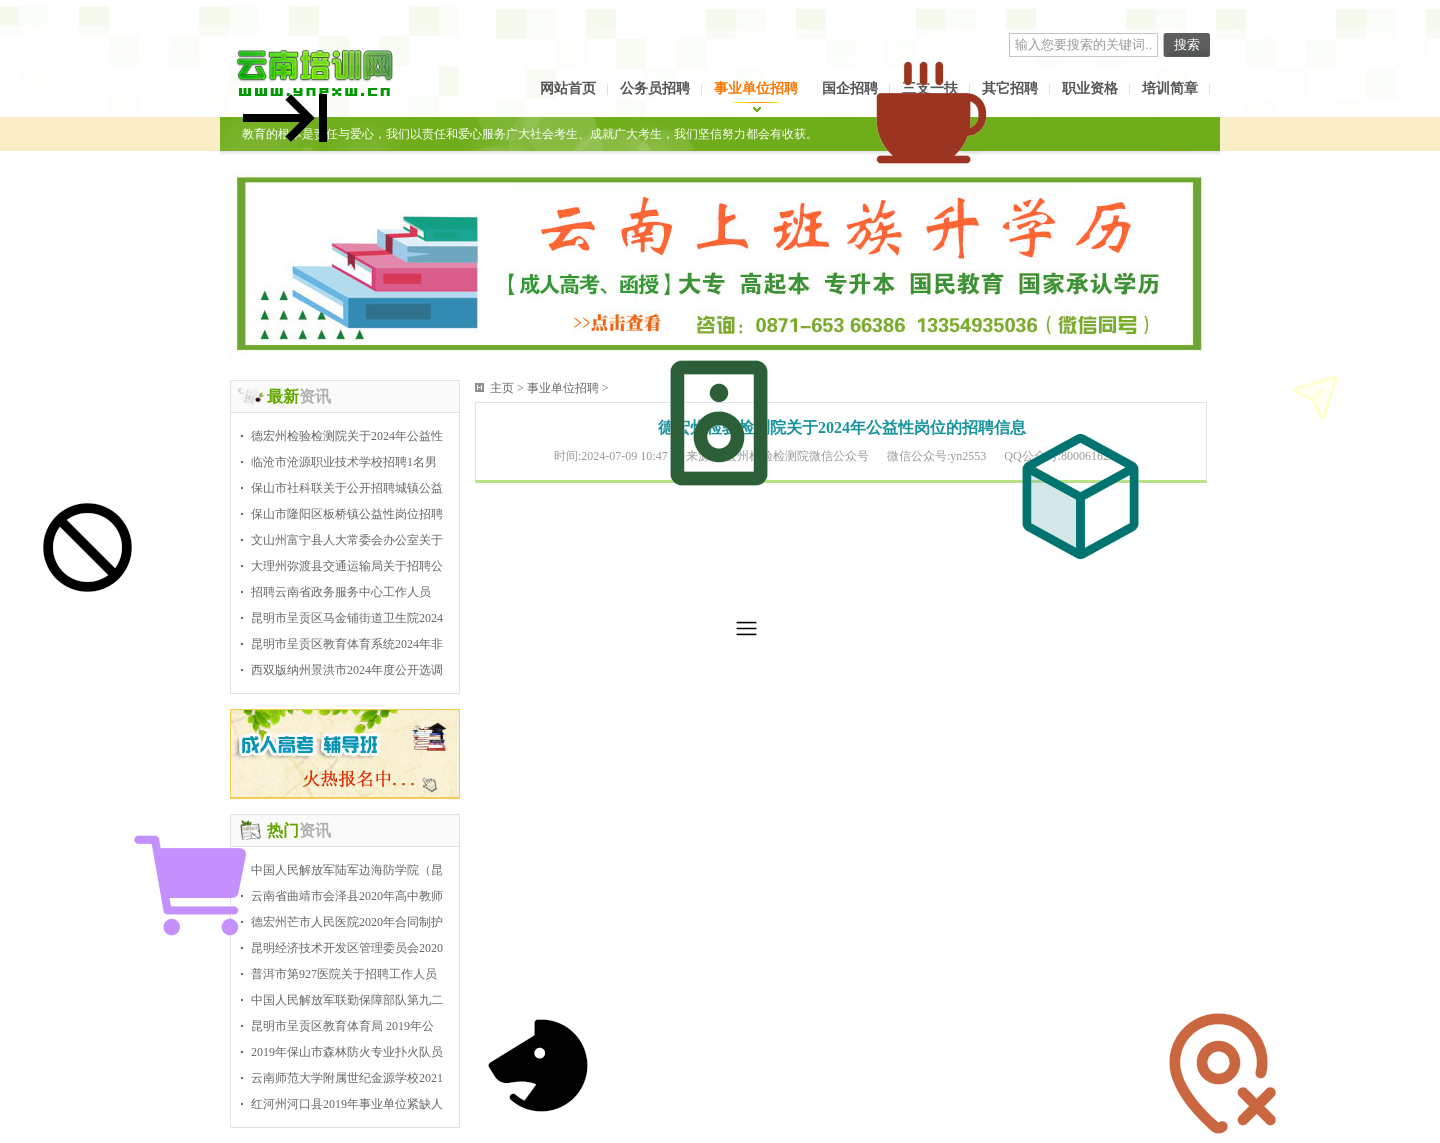 The width and height of the screenshot is (1440, 1143). What do you see at coordinates (746, 628) in the screenshot?
I see `open navigation menu` at bounding box center [746, 628].